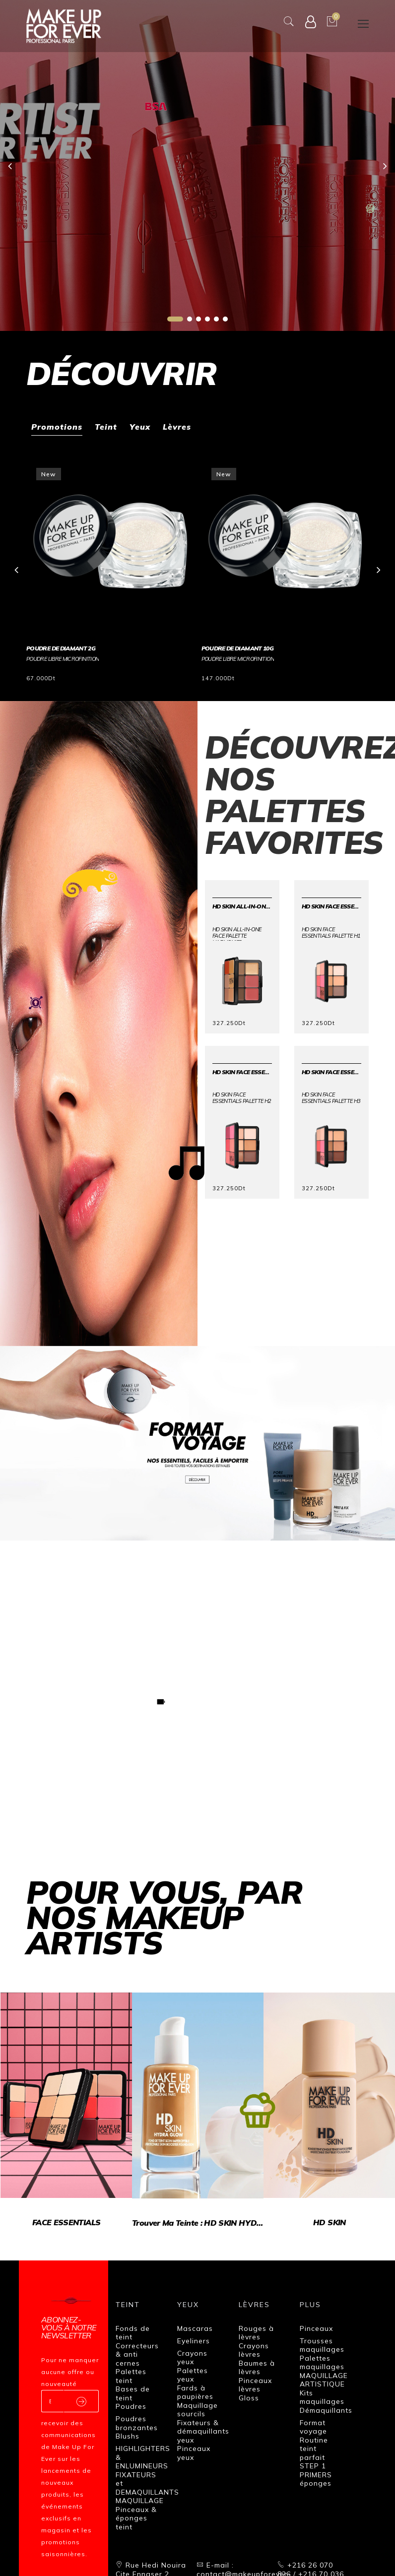 The height and width of the screenshot is (2576, 395). Describe the element at coordinates (90, 883) in the screenshot. I see `openSUSE Linux distribution logo` at that location.